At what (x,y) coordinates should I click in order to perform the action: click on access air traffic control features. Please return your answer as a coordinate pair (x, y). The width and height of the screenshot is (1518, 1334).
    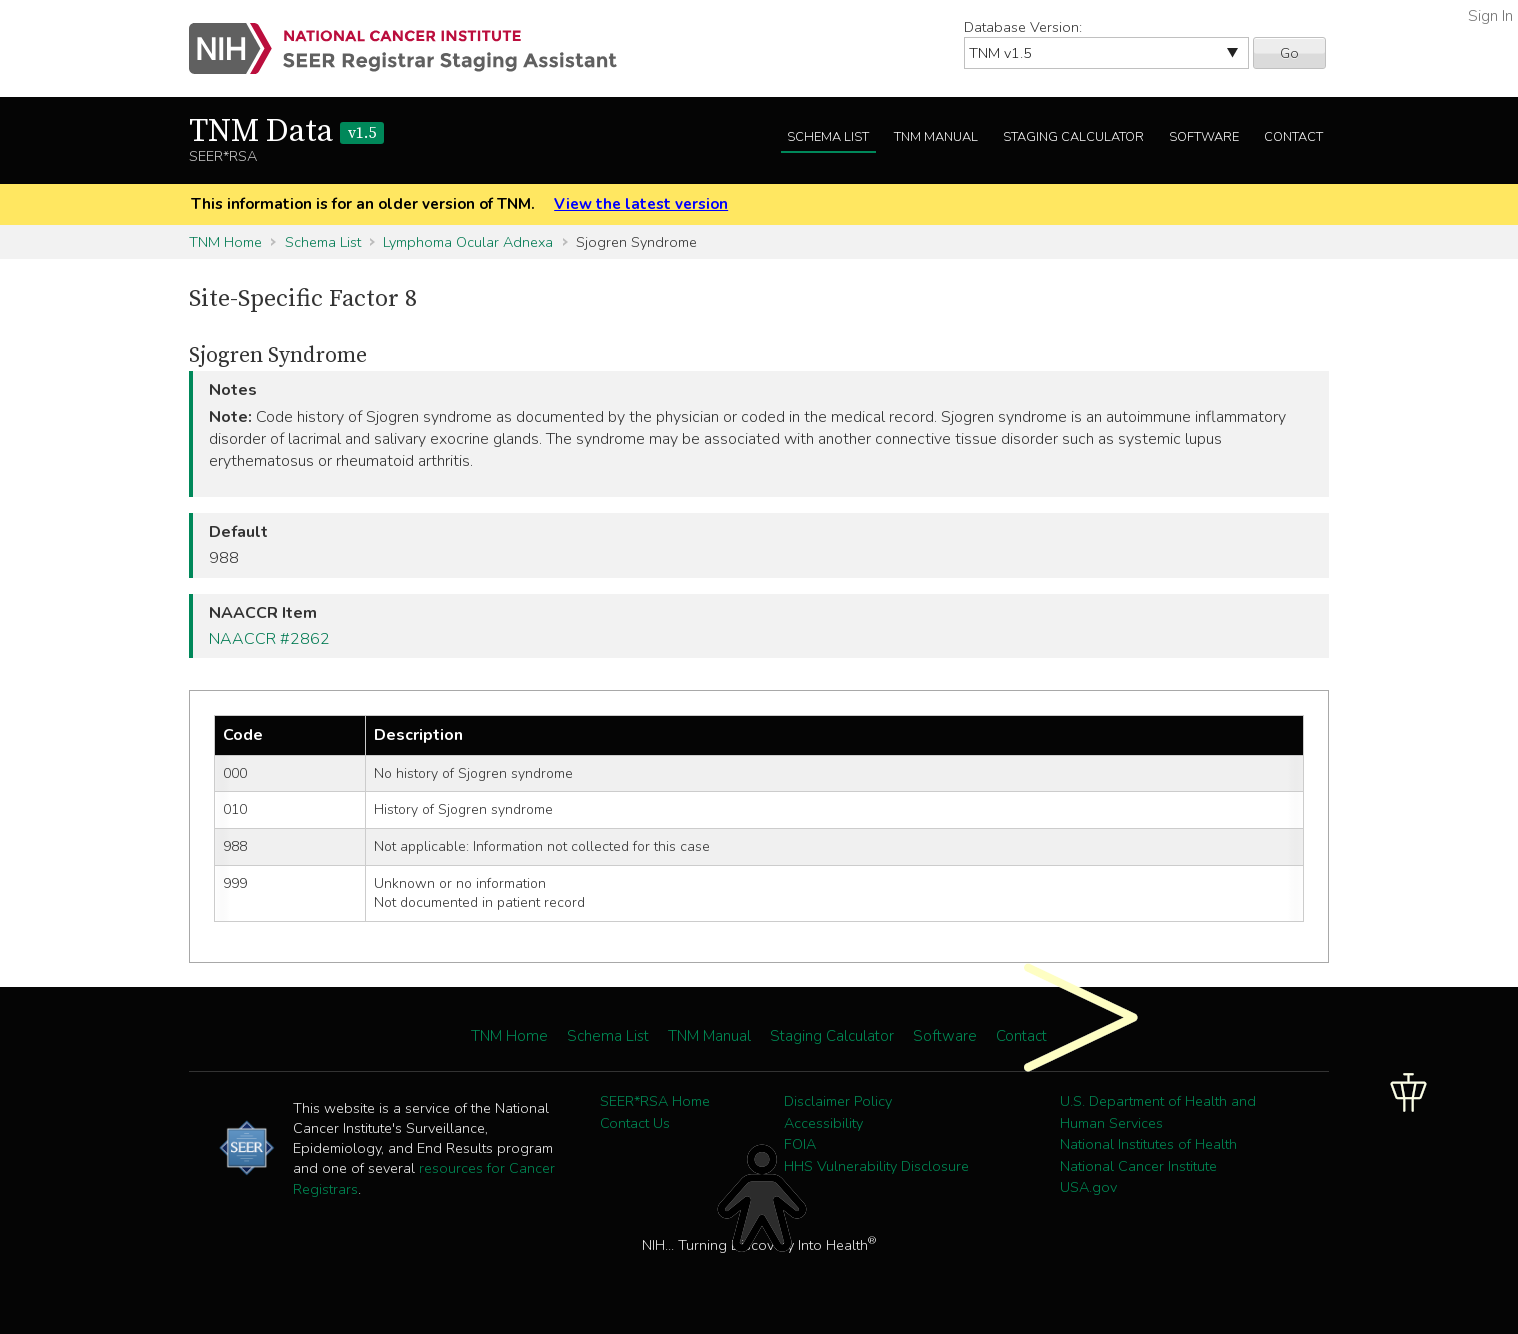
    Looking at the image, I should click on (1408, 1092).